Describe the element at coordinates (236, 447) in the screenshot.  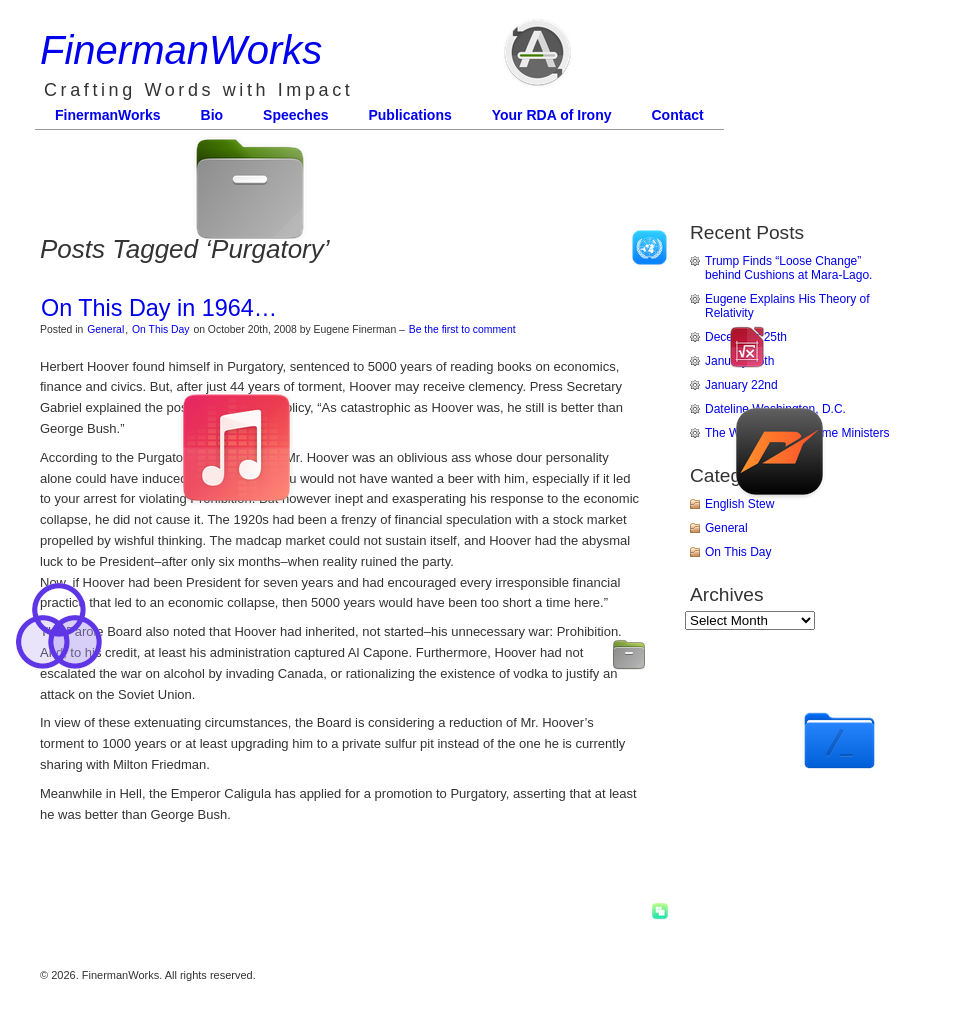
I see `open the music player app` at that location.